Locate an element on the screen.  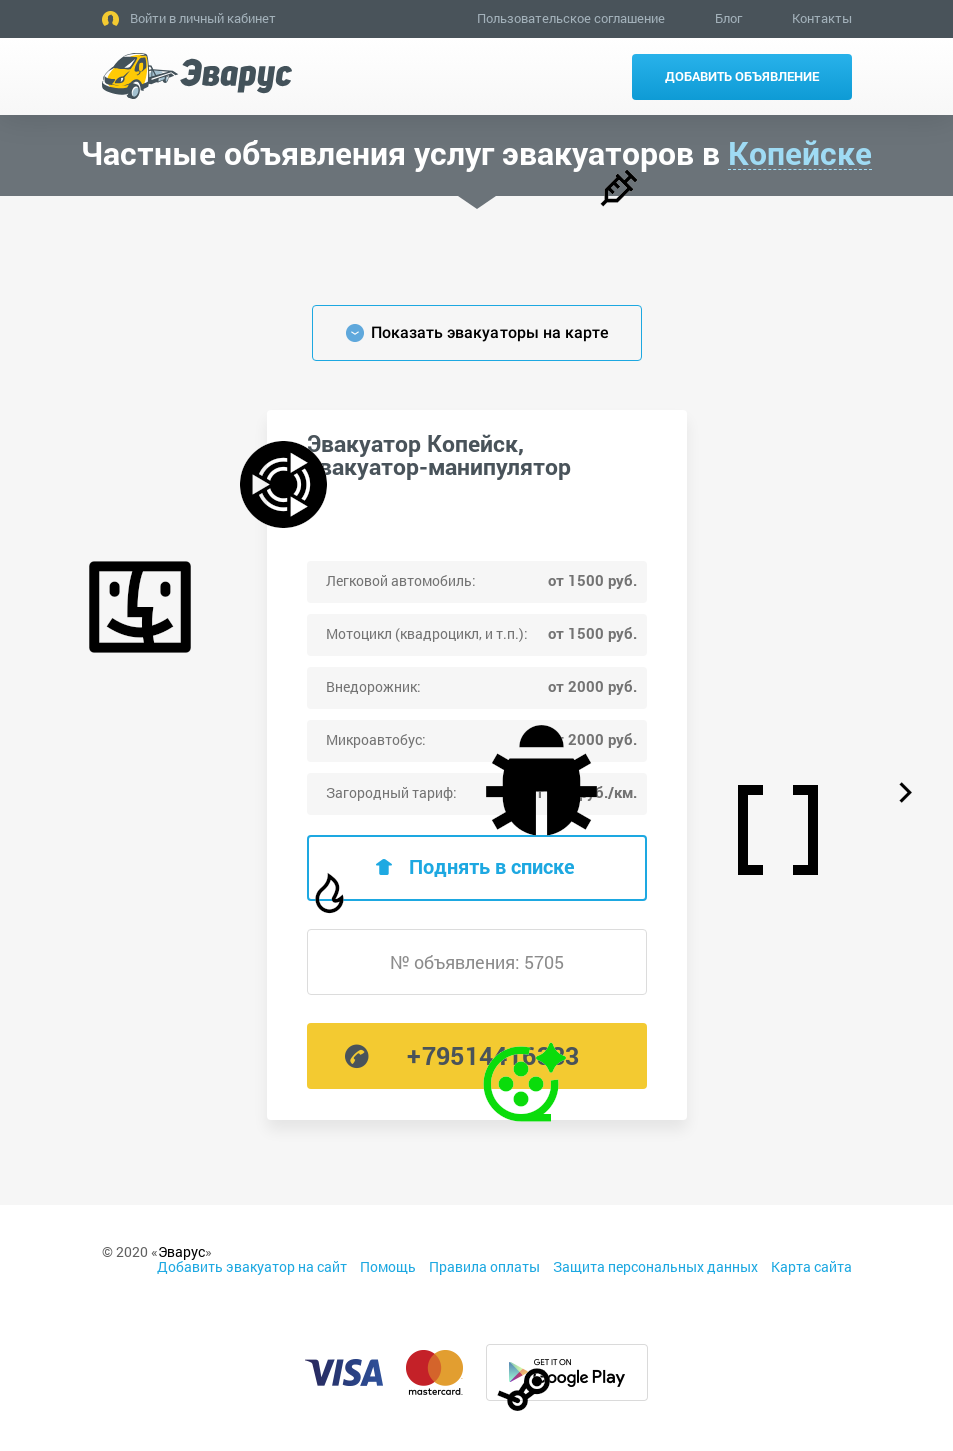
open Finder to browse files is located at coordinates (140, 607).